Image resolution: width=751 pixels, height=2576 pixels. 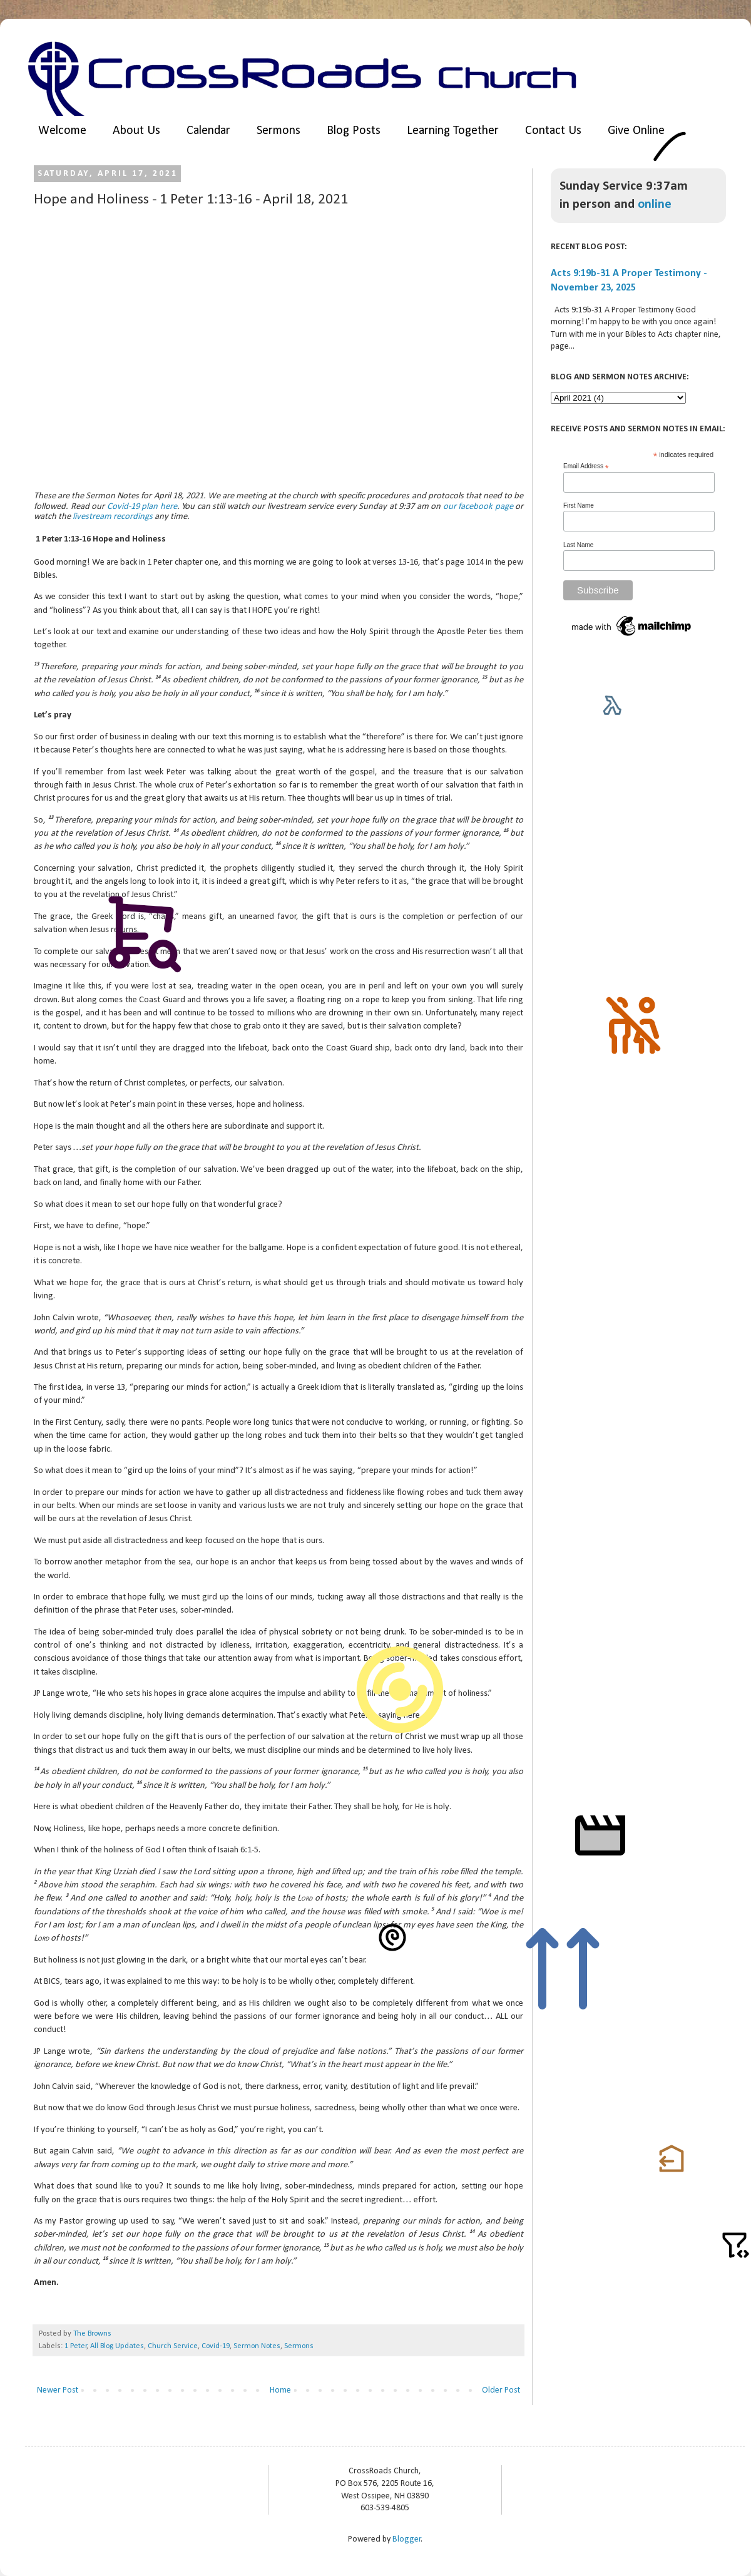 I want to click on search within your shopping cart, so click(x=141, y=932).